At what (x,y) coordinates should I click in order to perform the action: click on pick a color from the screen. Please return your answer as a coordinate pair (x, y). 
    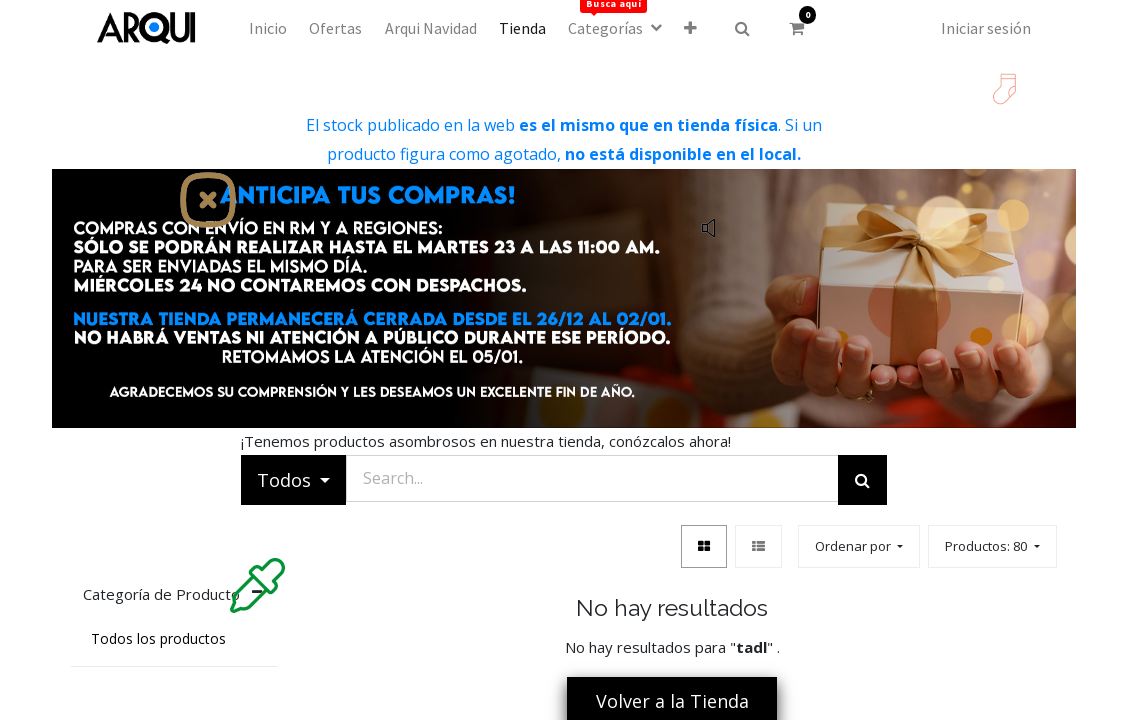
    Looking at the image, I should click on (257, 585).